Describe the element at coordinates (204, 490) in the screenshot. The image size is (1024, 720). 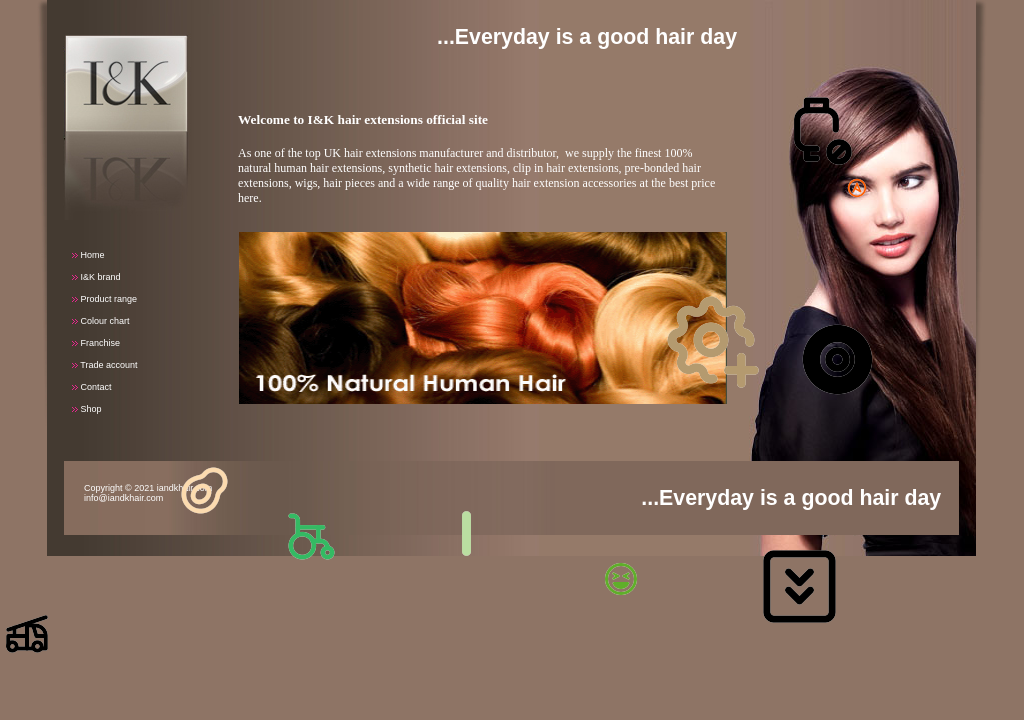
I see `select avocado as a food preference or ingredient` at that location.